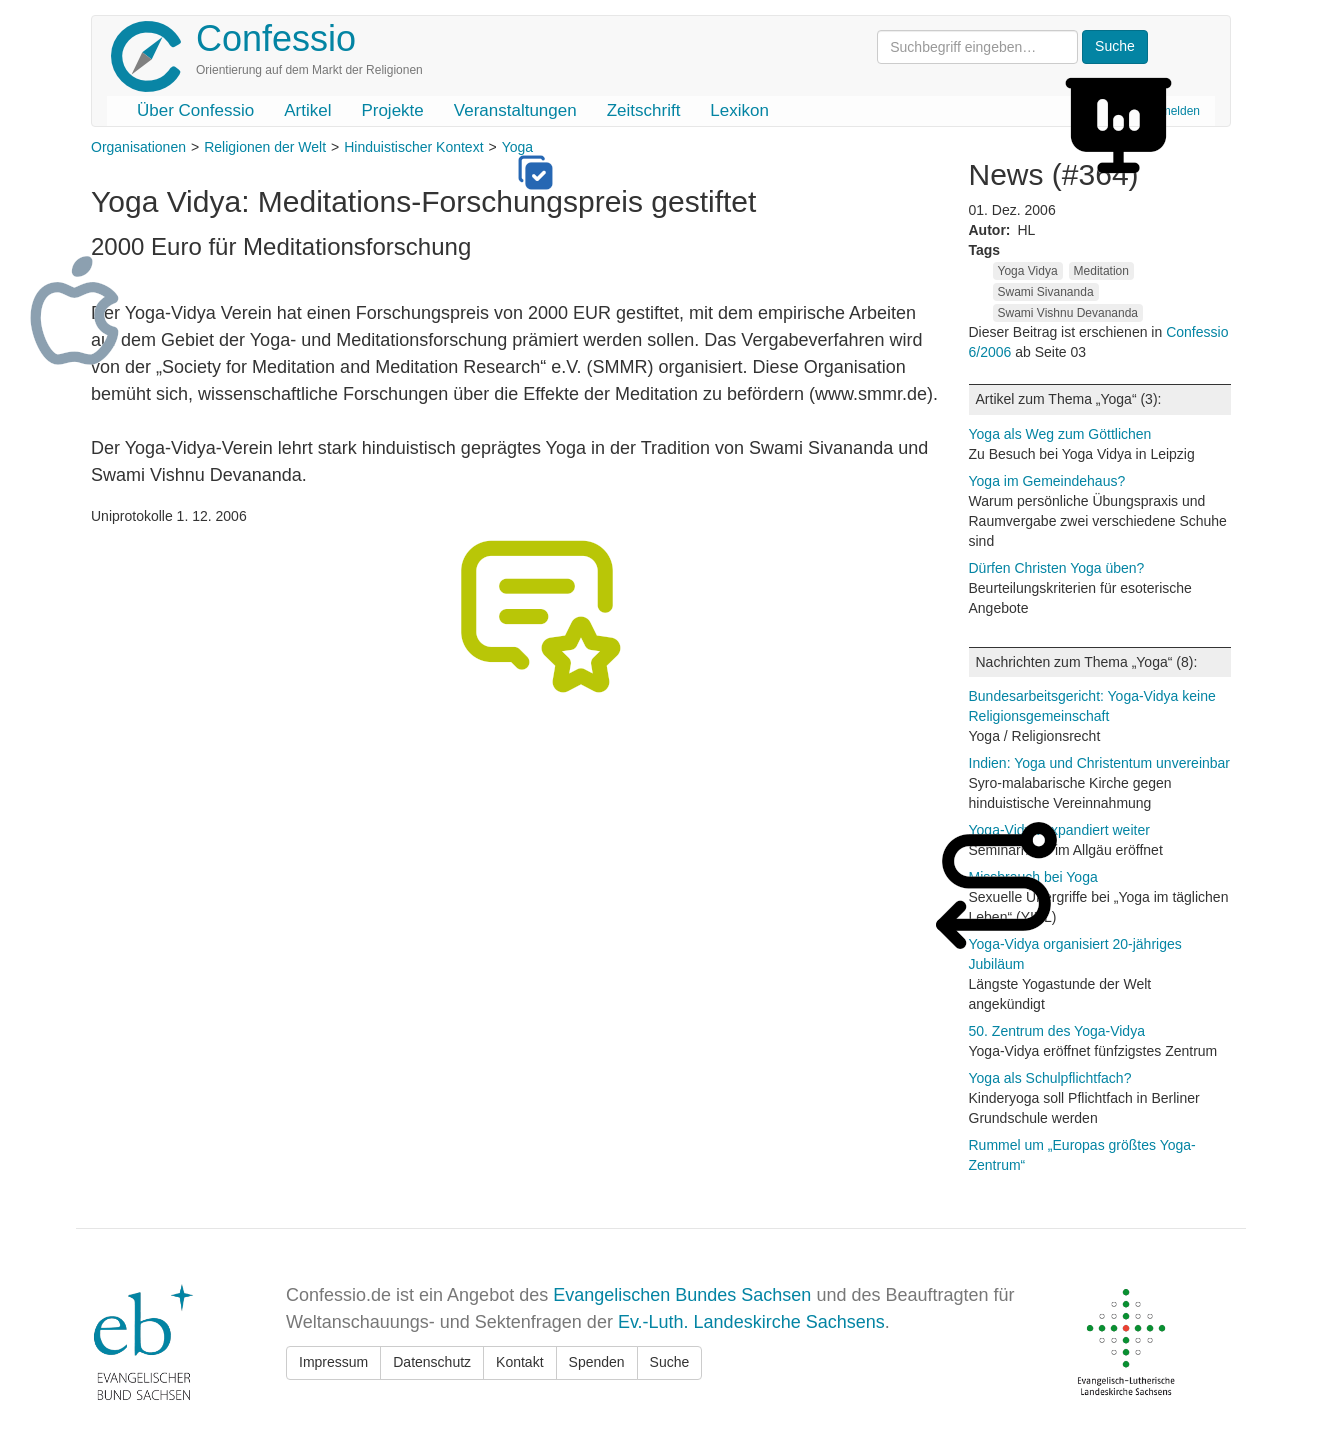 The width and height of the screenshot is (1322, 1456). I want to click on view starred or favorite messages, so click(537, 609).